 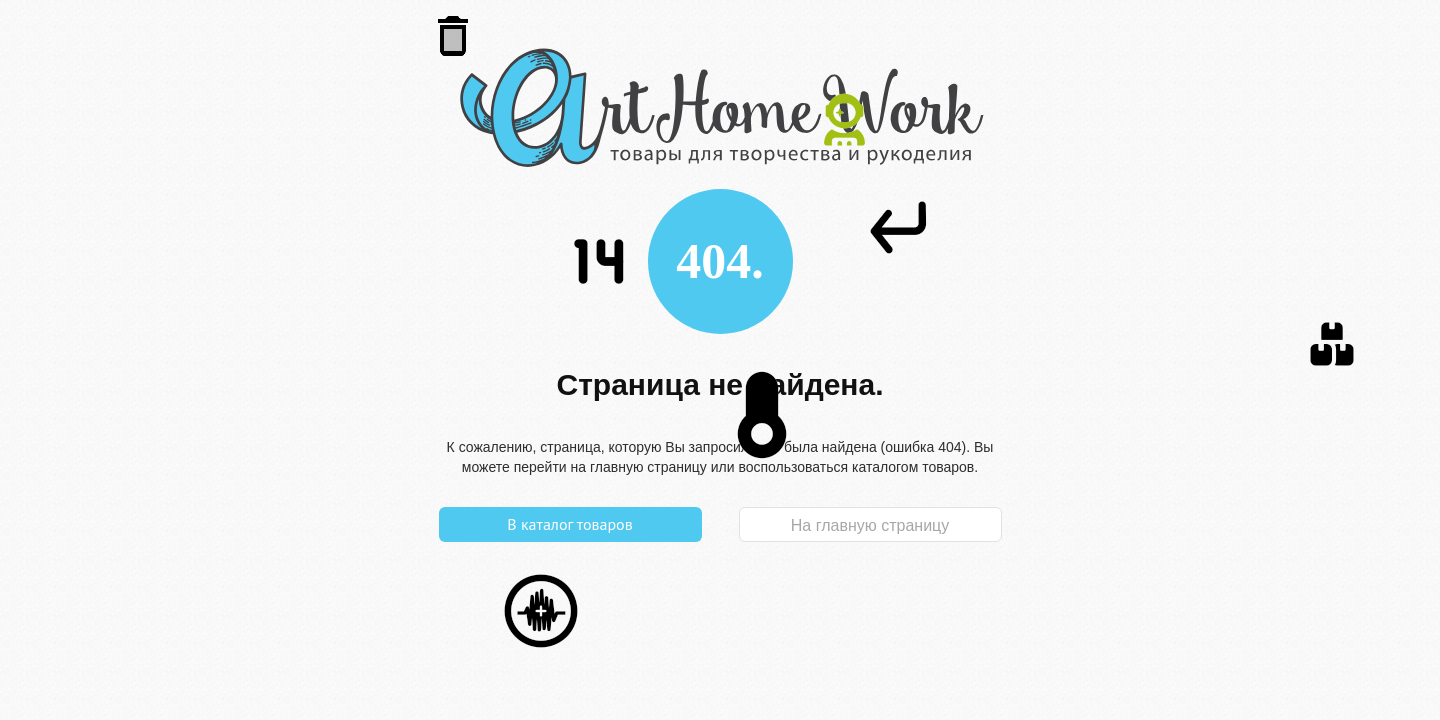 What do you see at coordinates (541, 611) in the screenshot?
I see `creative commons sampling plus license indicator` at bounding box center [541, 611].